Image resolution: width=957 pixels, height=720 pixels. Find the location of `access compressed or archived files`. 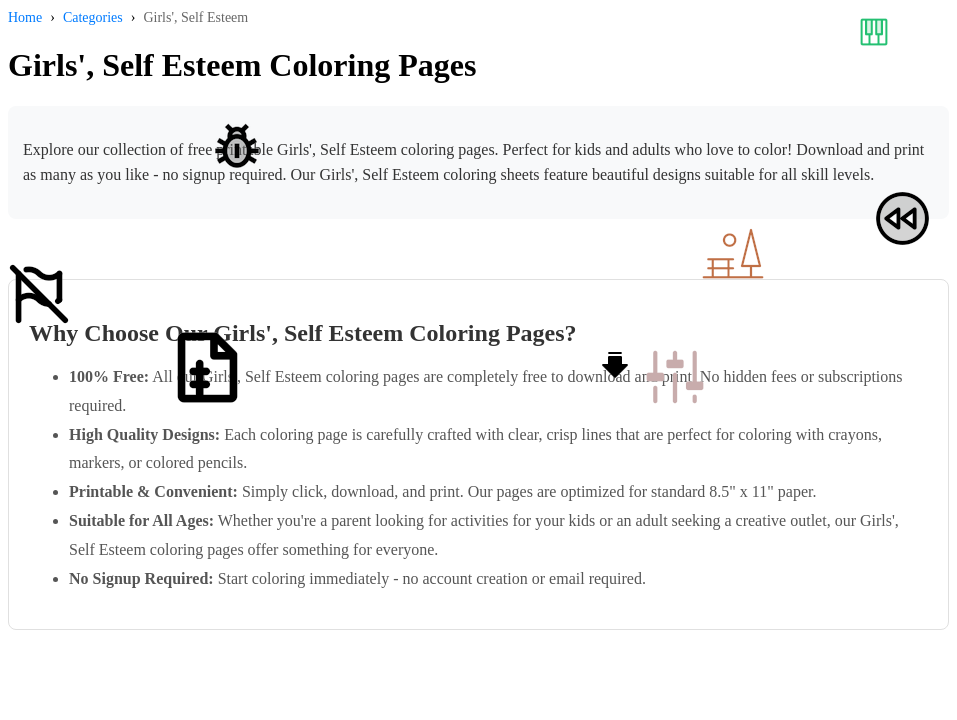

access compressed or archived files is located at coordinates (207, 367).